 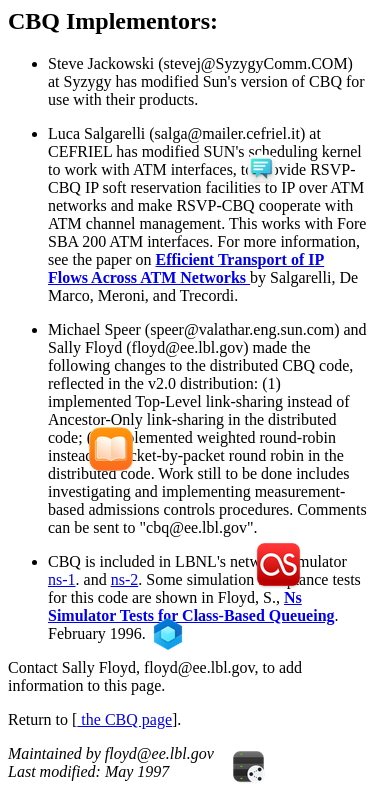 What do you see at coordinates (248, 766) in the screenshot?
I see `configure network server sharing settings` at bounding box center [248, 766].